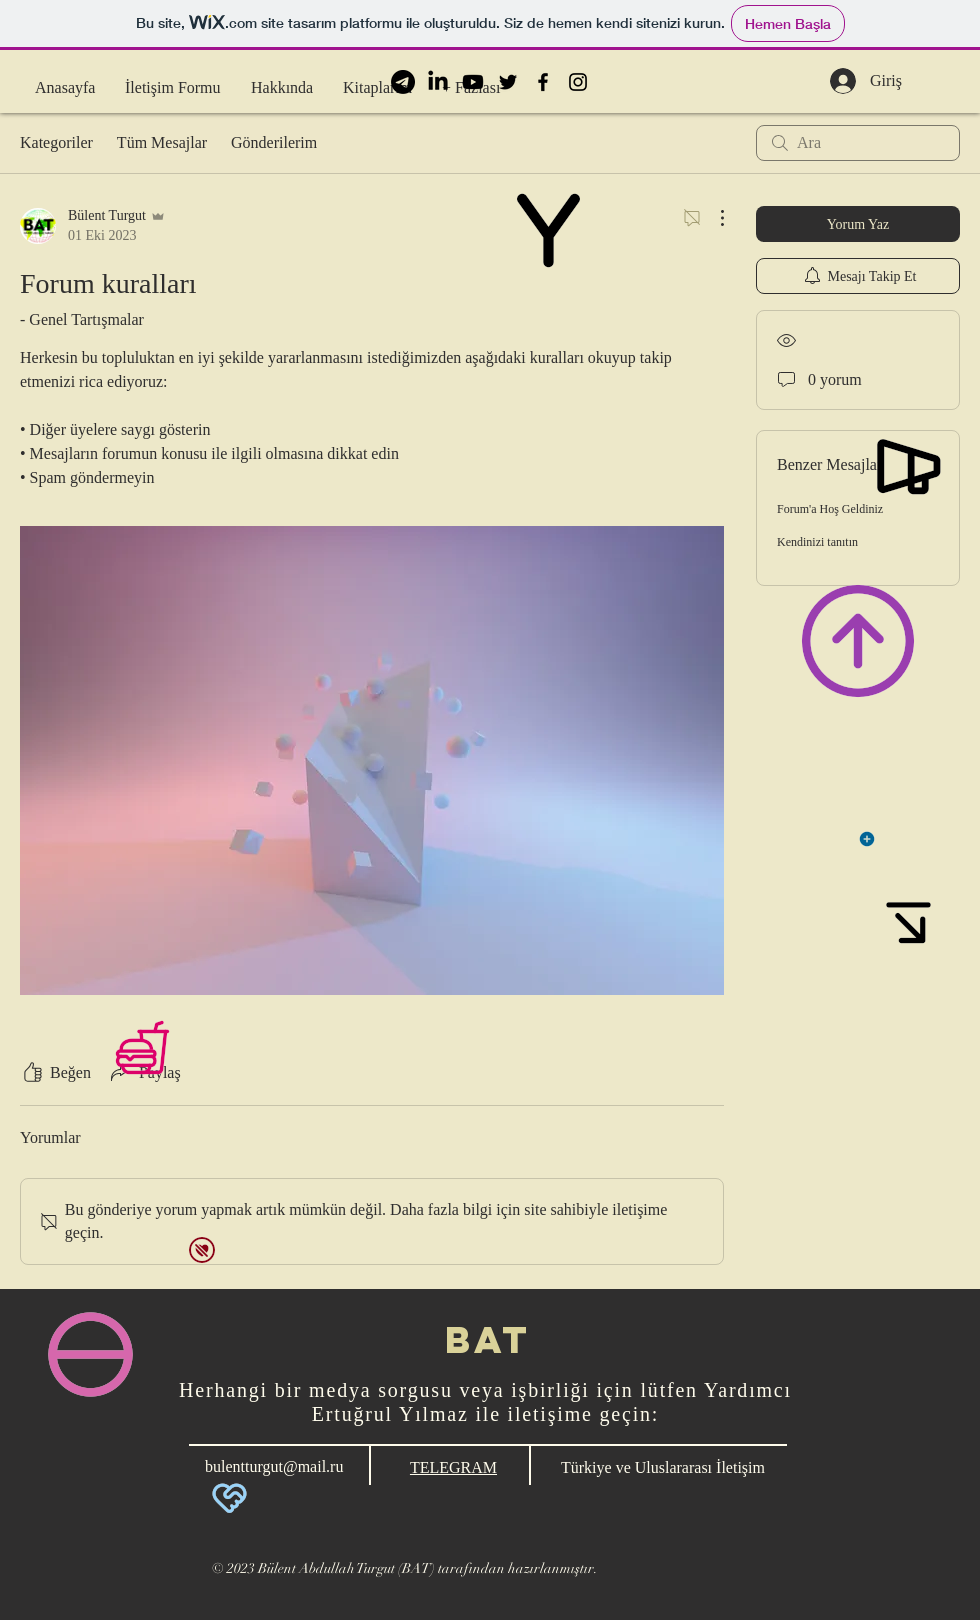 Image resolution: width=980 pixels, height=1620 pixels. Describe the element at coordinates (867, 839) in the screenshot. I see `add a new item` at that location.